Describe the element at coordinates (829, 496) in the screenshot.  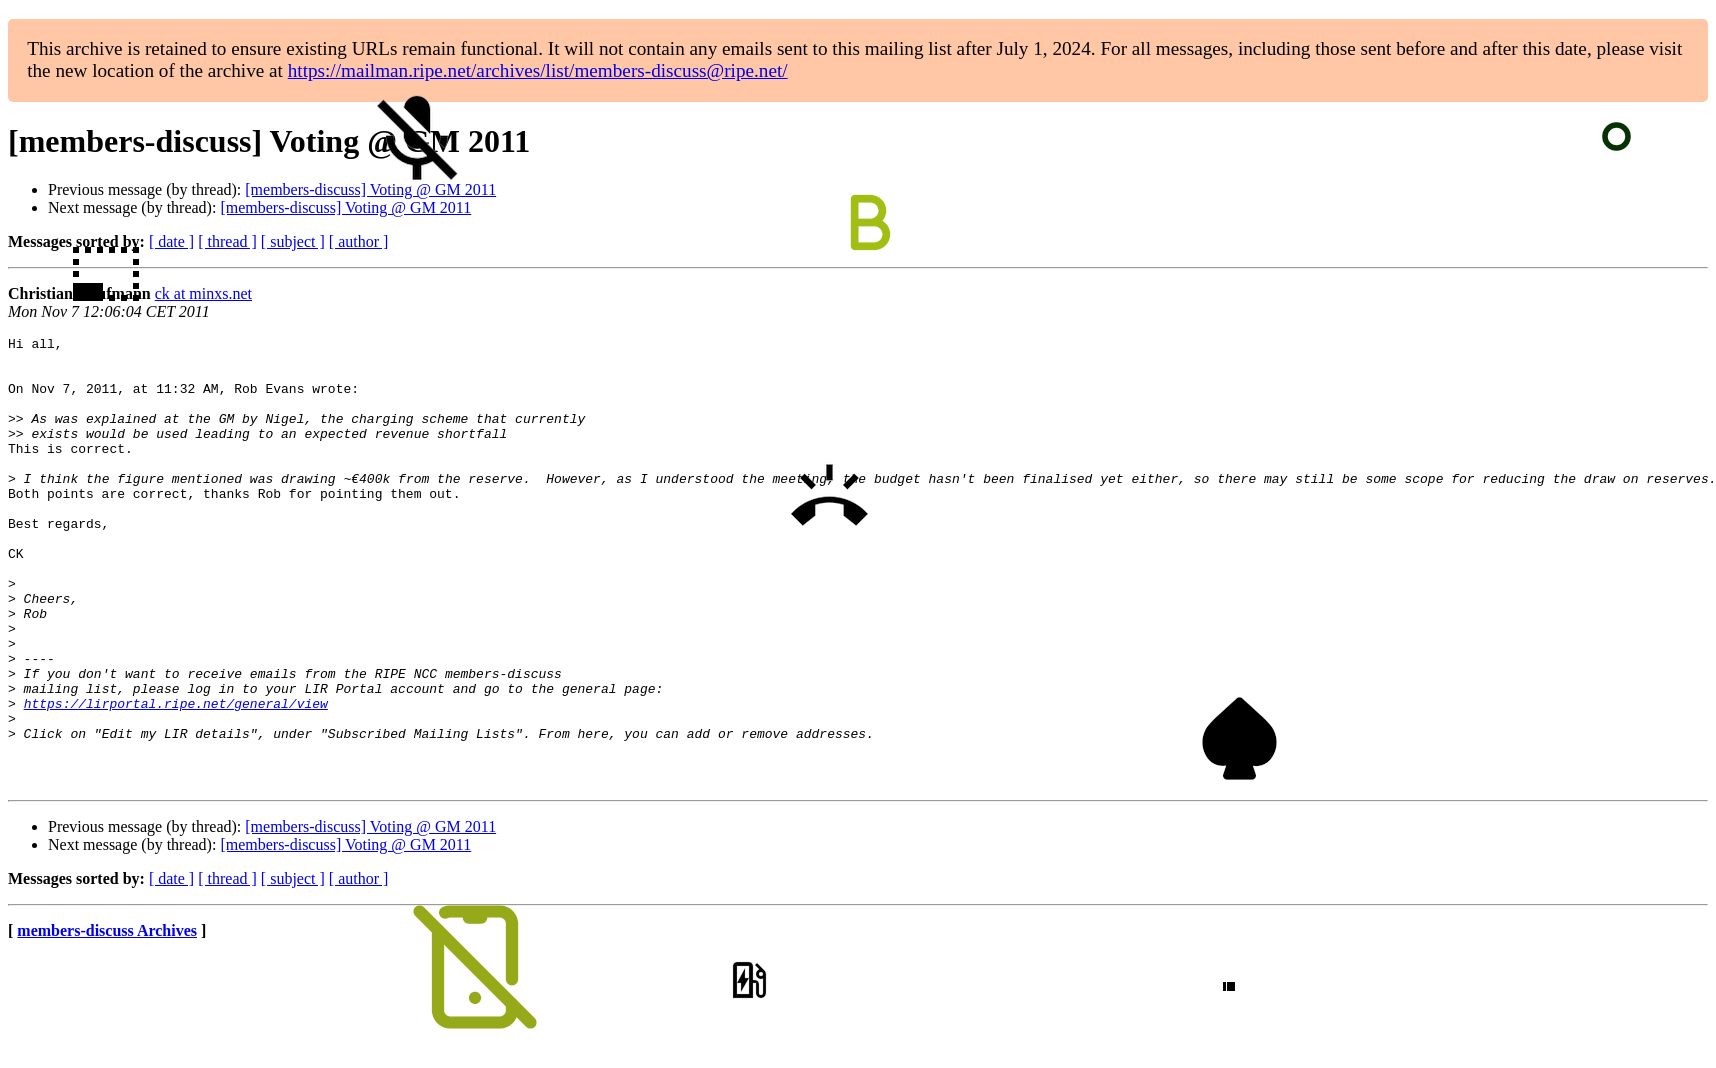
I see `incoming call ringing` at that location.